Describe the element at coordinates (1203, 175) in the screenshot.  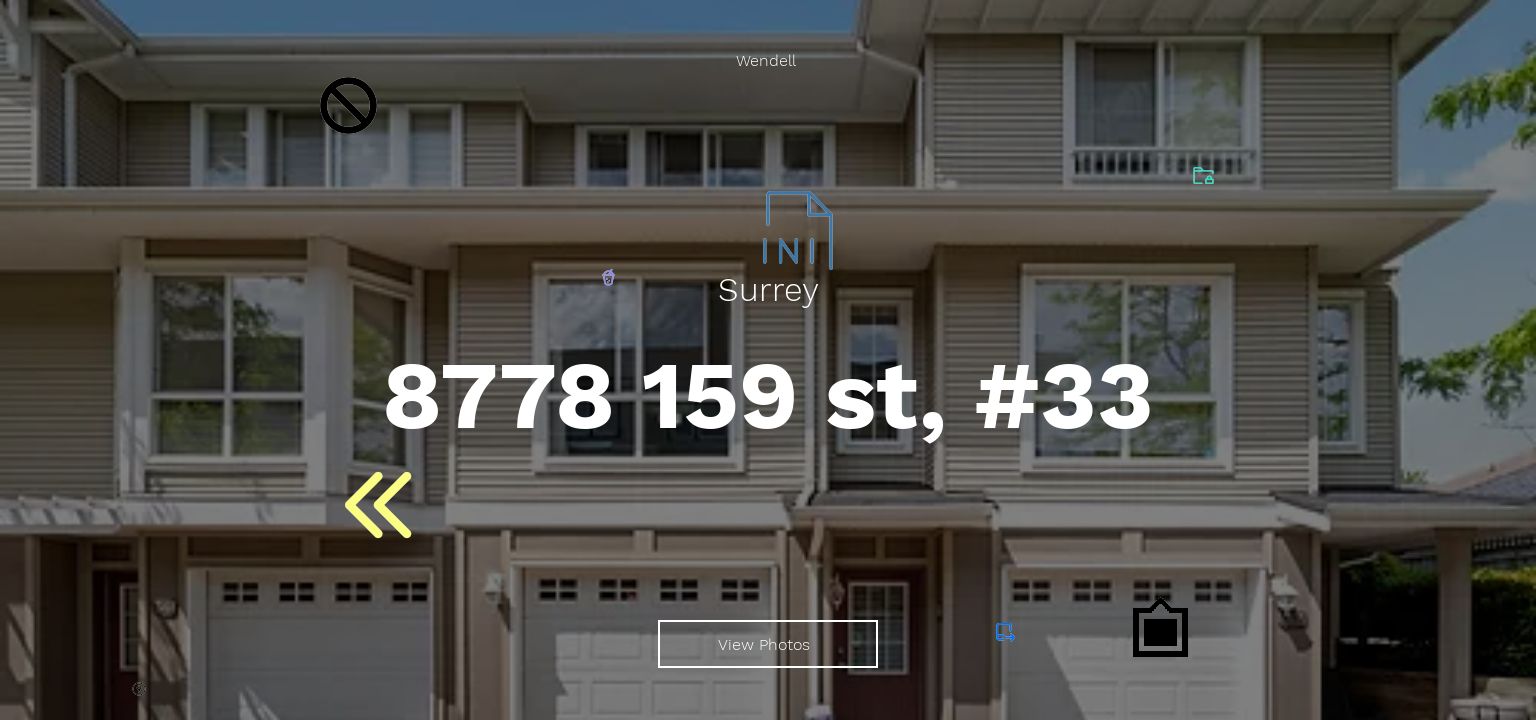
I see `access a password-protected folder` at that location.